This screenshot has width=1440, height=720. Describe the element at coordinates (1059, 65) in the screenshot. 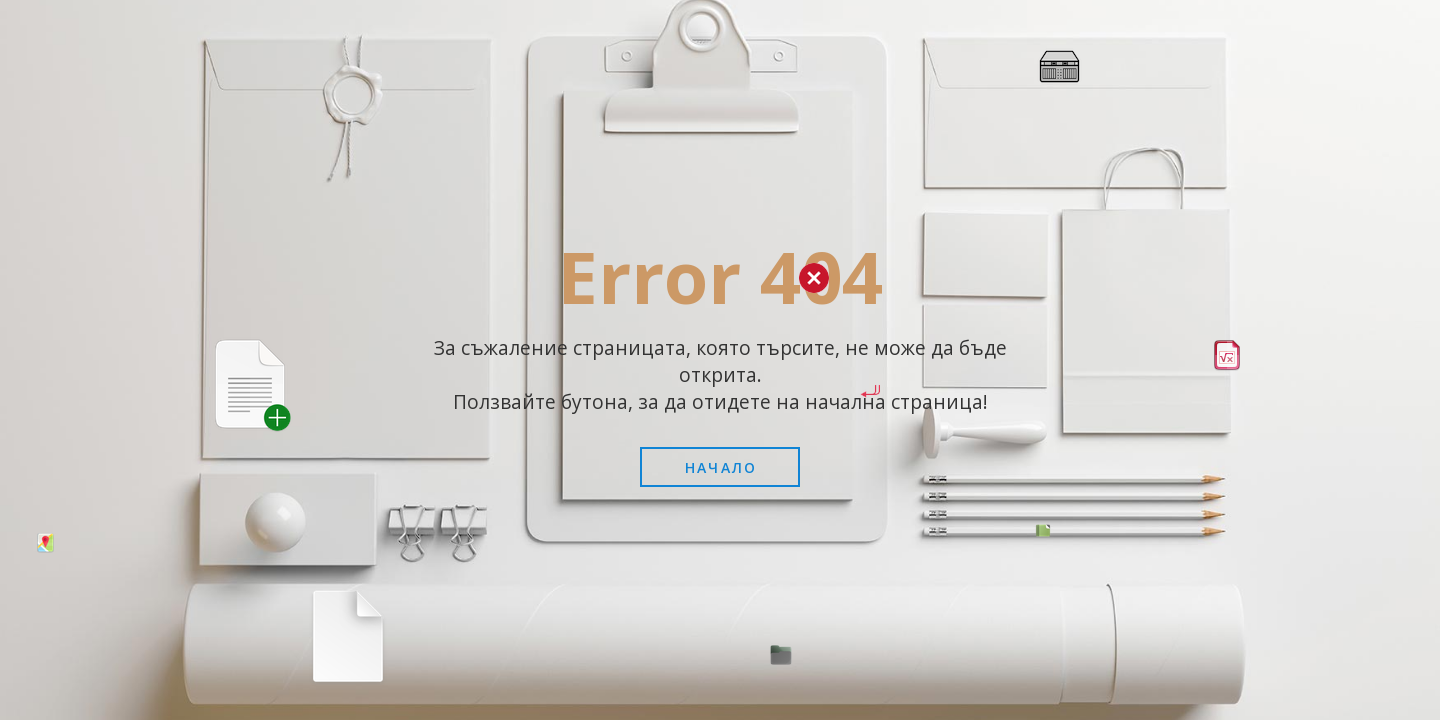

I see `access xserve in sidebar` at that location.